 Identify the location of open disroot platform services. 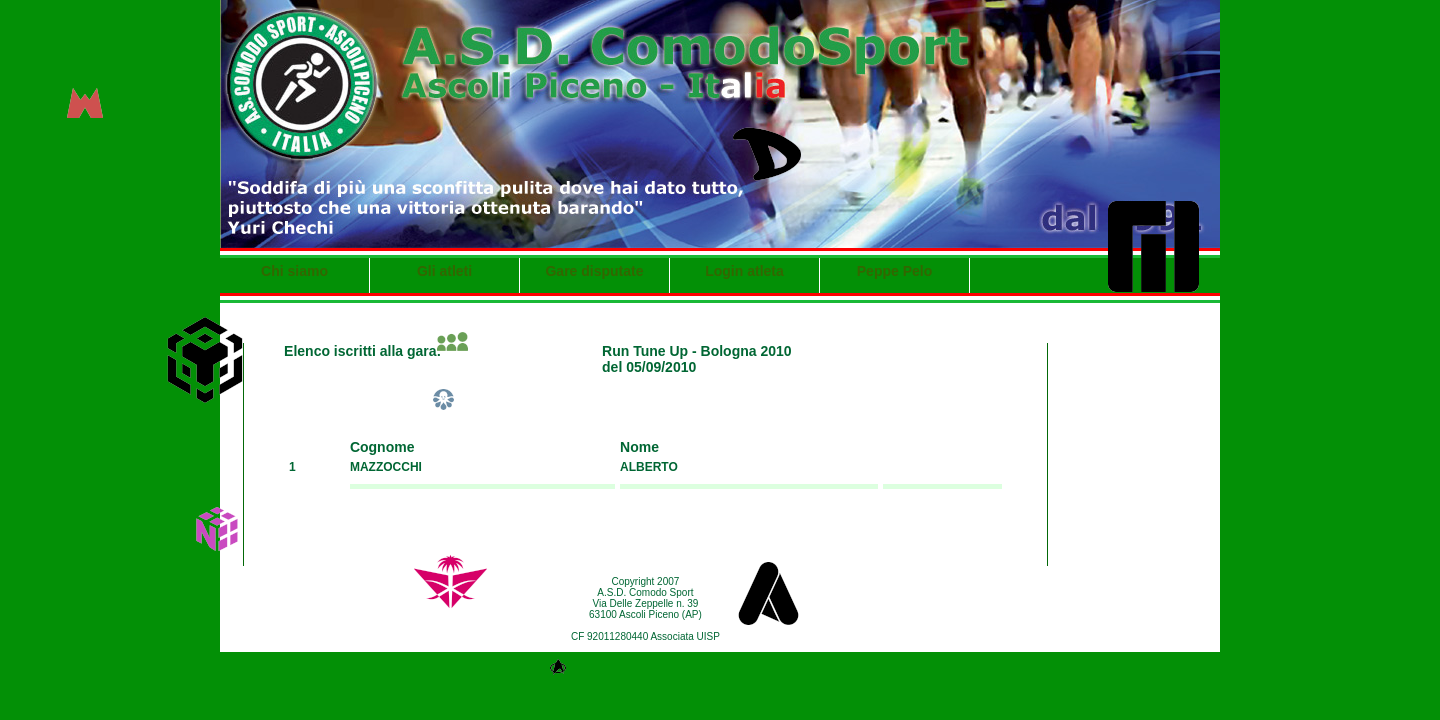
(767, 154).